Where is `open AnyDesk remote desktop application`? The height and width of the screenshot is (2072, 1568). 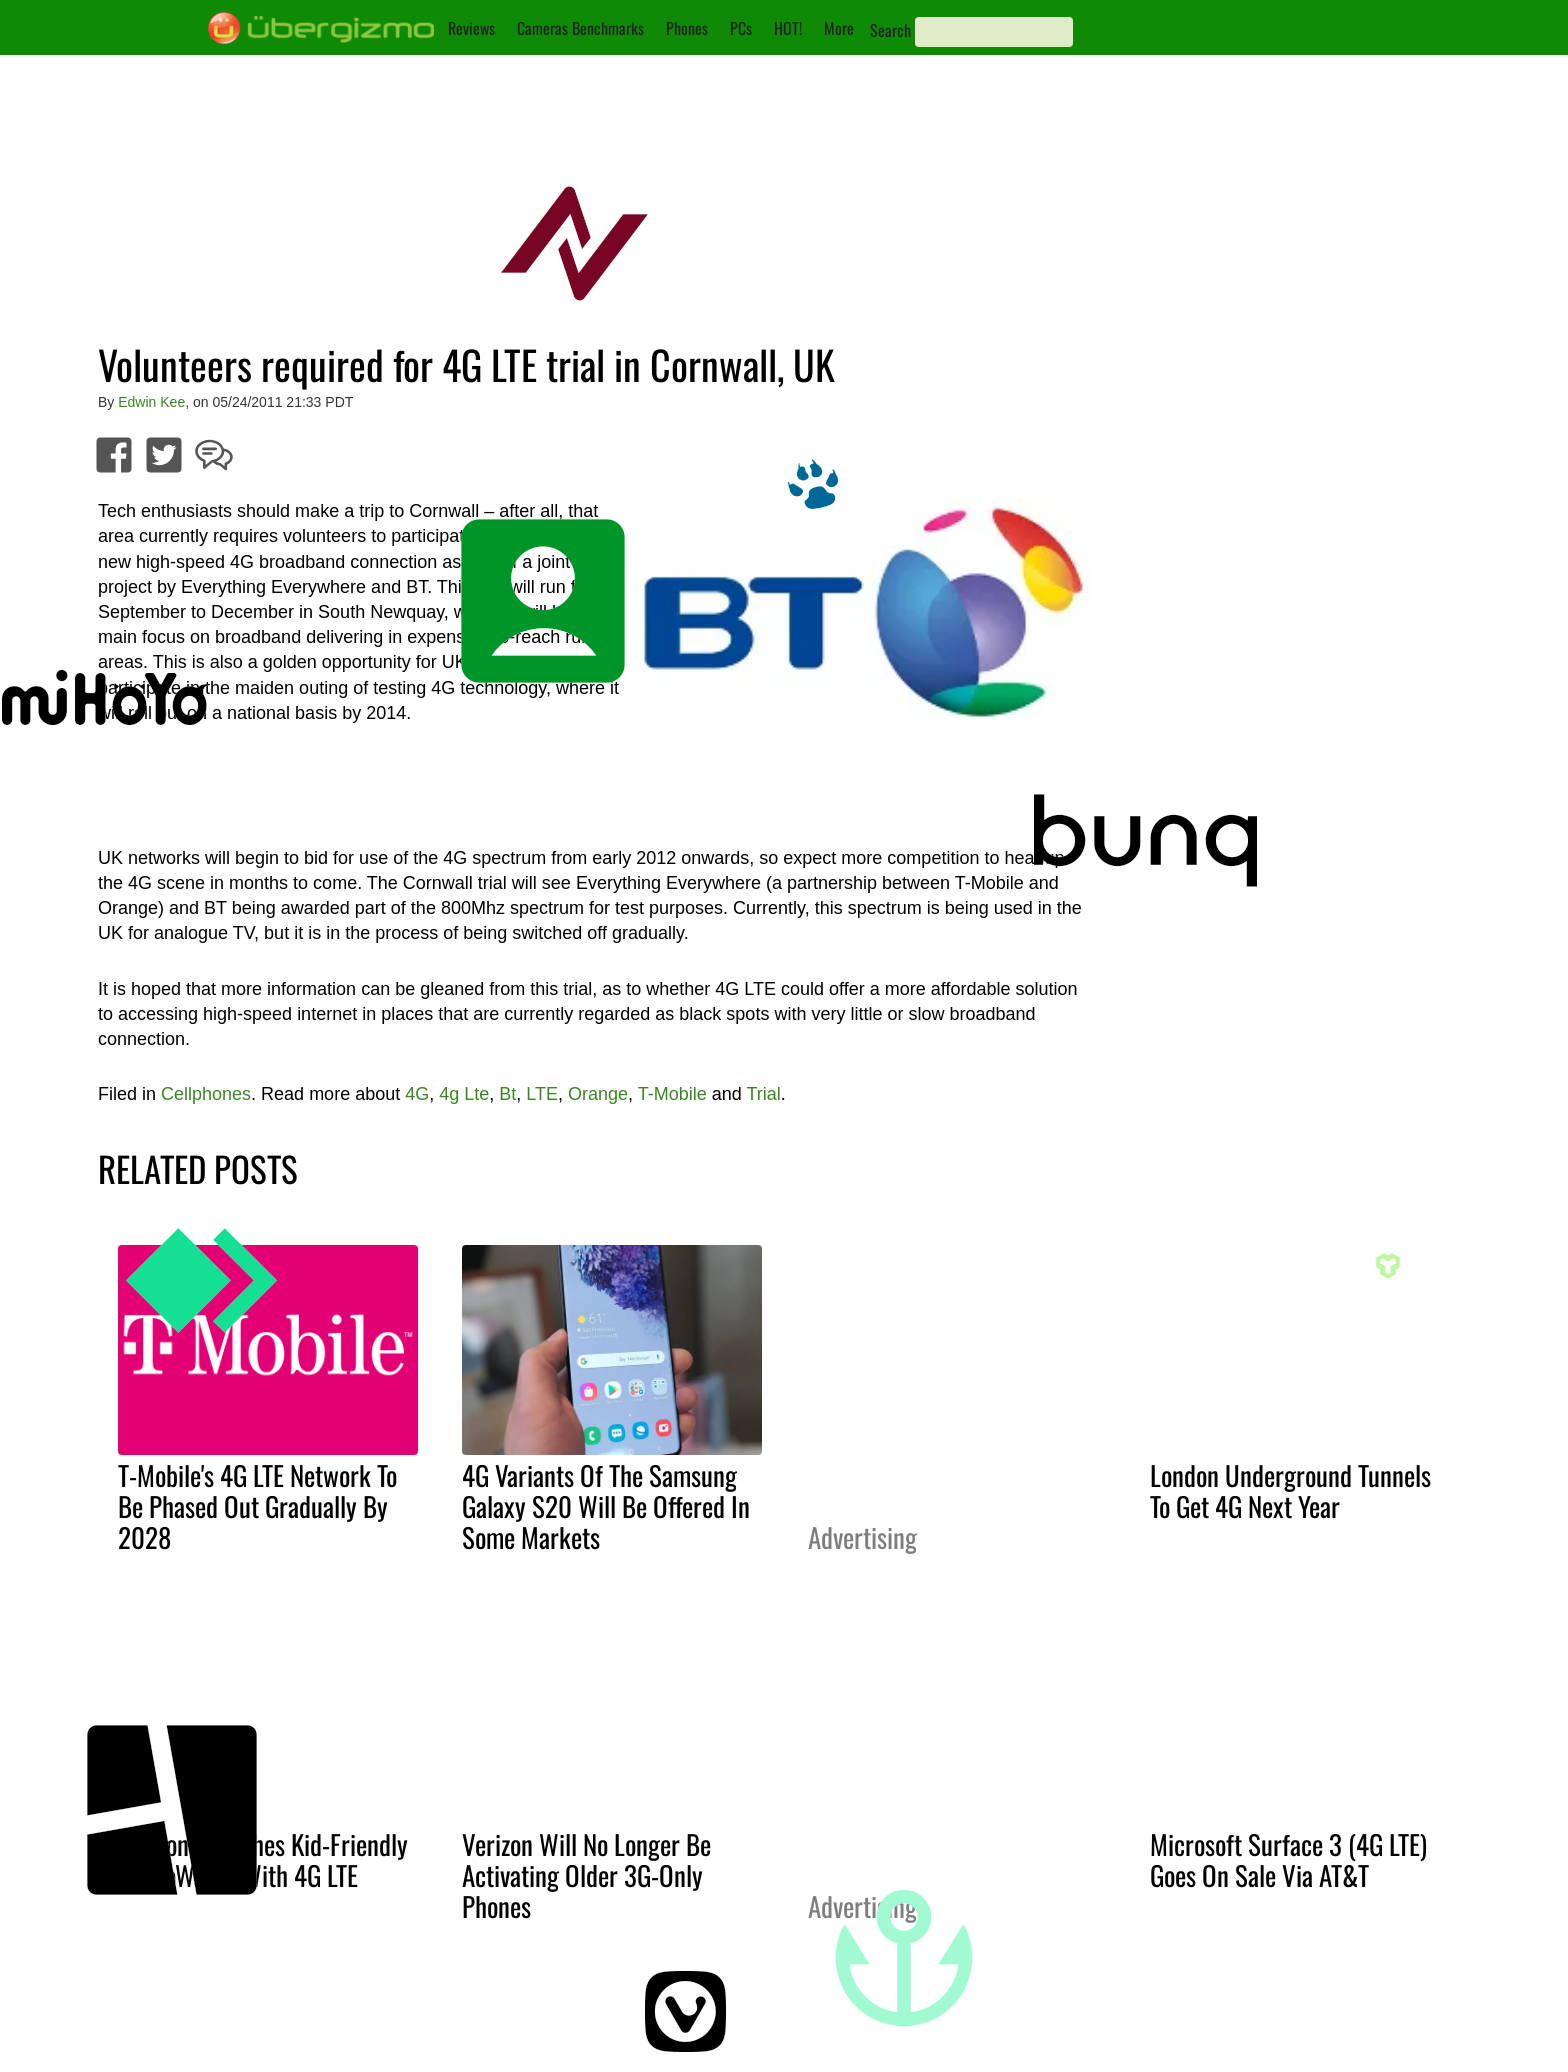 open AnyDesk remote desktop application is located at coordinates (201, 1280).